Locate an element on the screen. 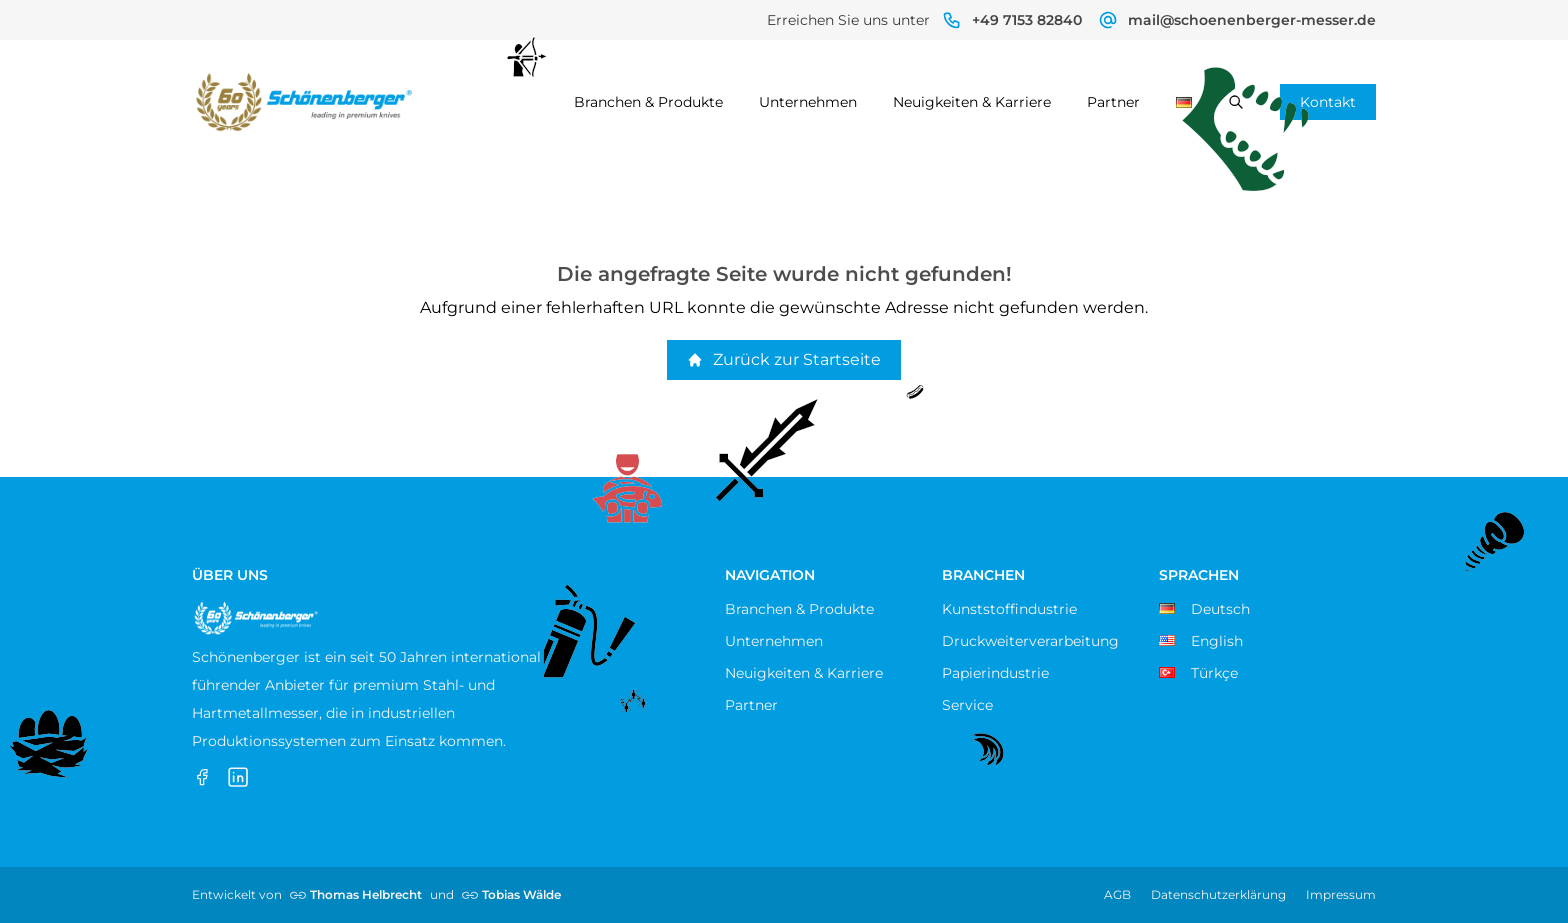  jawbone item in a game inventory is located at coordinates (1246, 129).